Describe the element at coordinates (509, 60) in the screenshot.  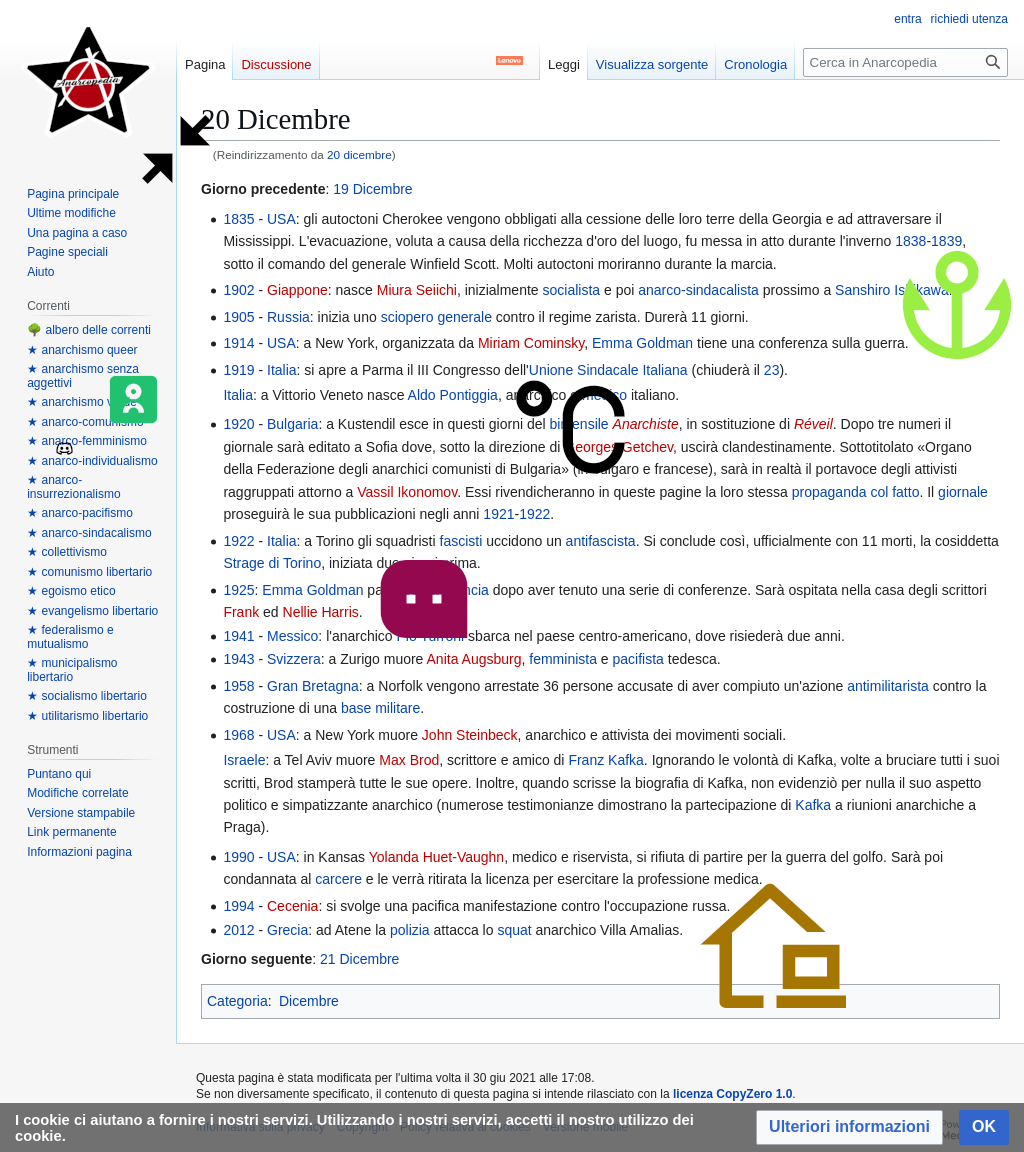
I see `Lenovo brand logo` at that location.